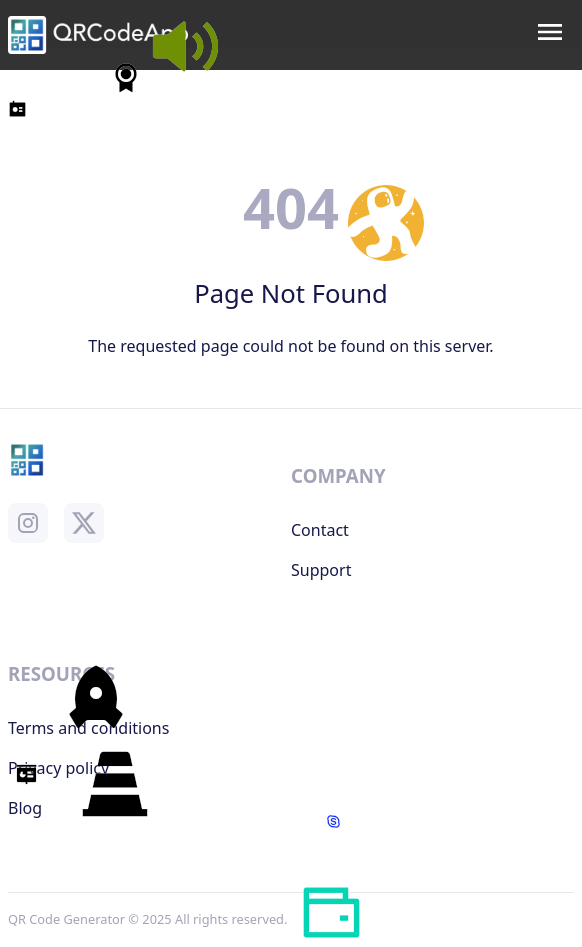 This screenshot has width=582, height=947. Describe the element at coordinates (386, 223) in the screenshot. I see `open the odysee app` at that location.